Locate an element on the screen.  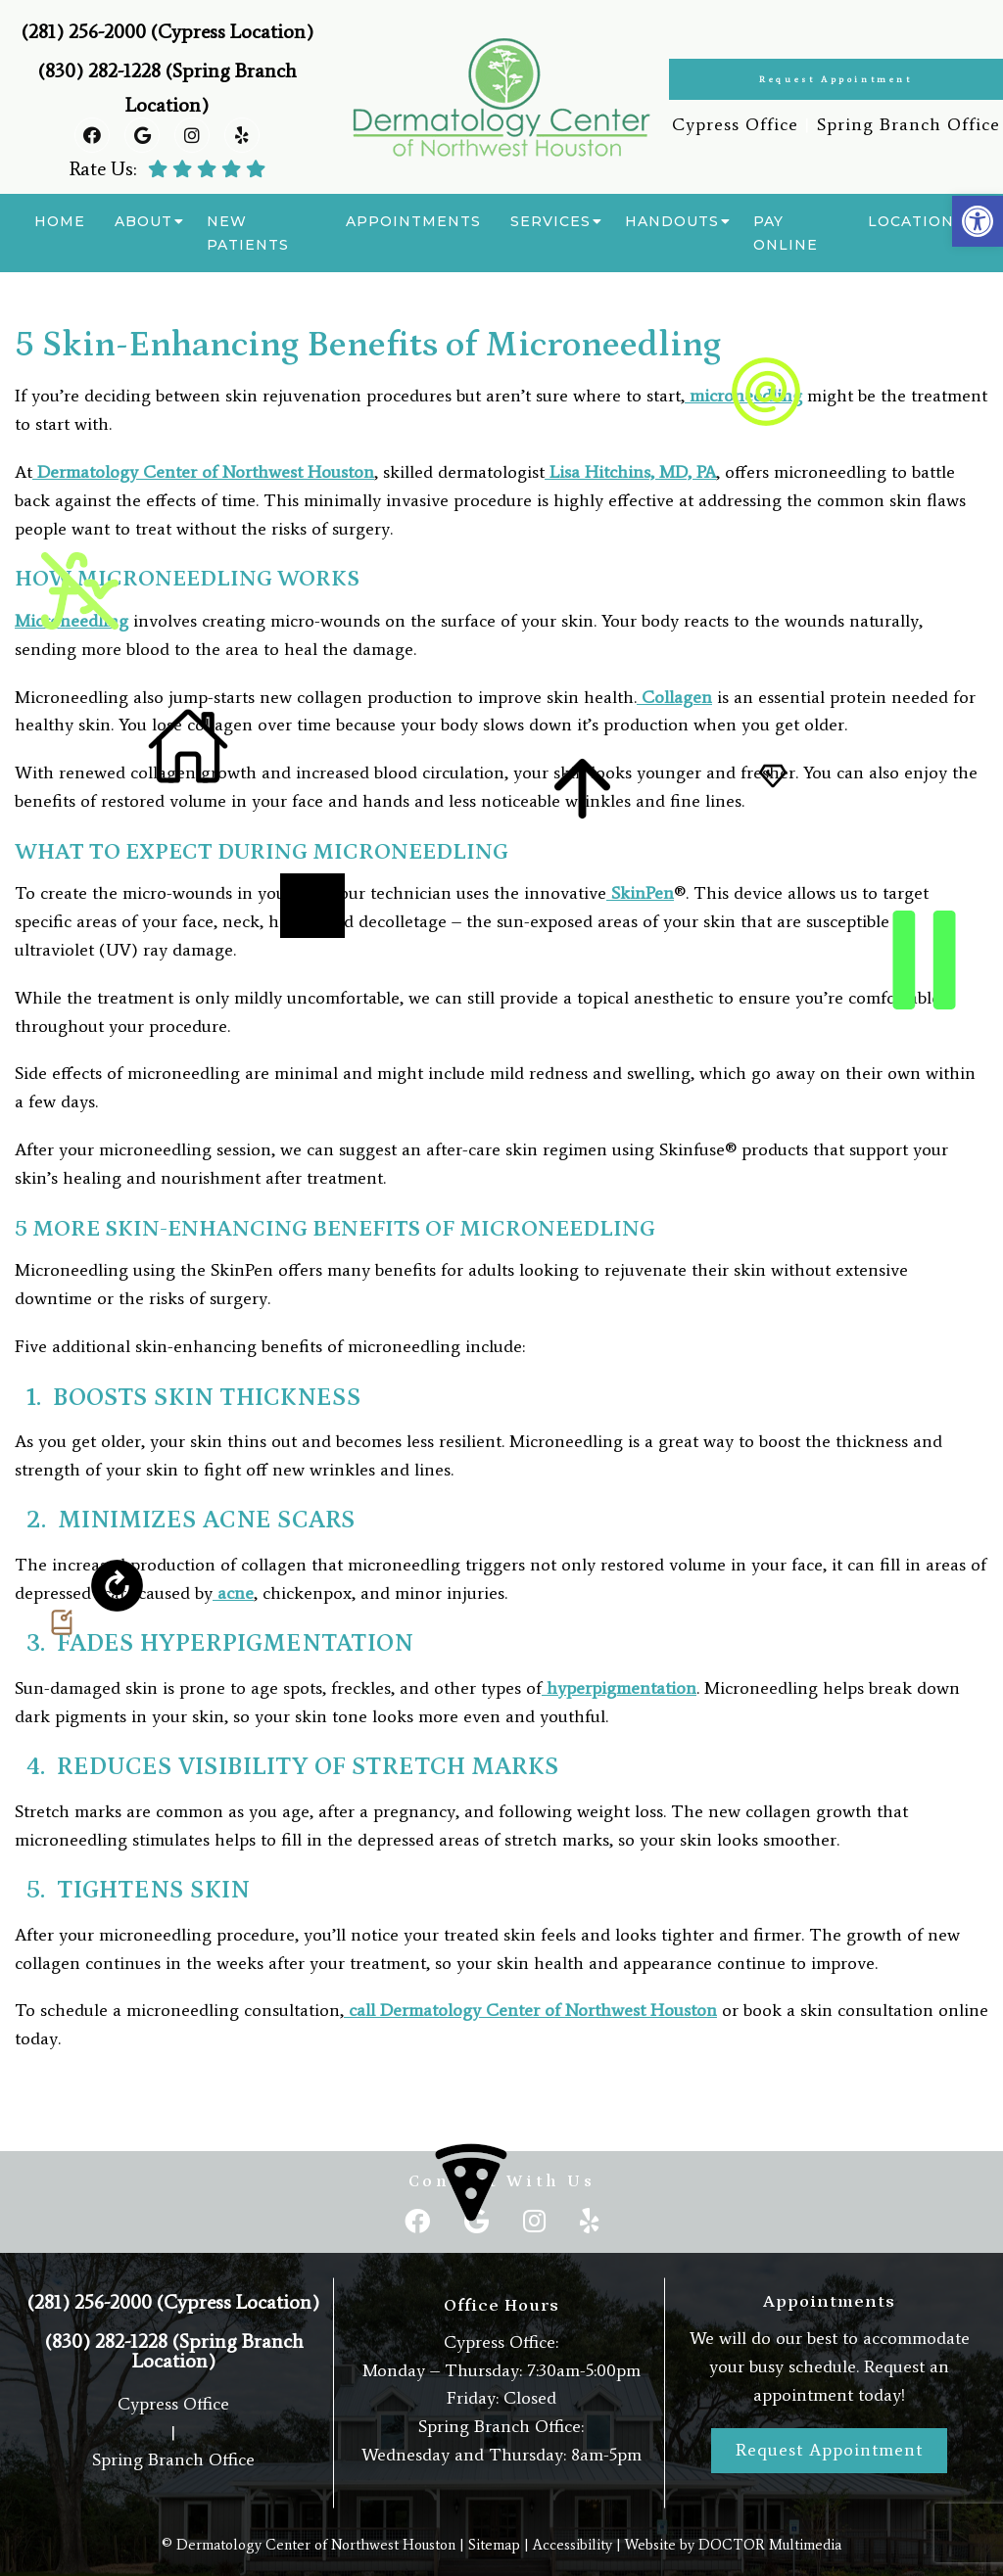
browse food delivery options is located at coordinates (471, 2182).